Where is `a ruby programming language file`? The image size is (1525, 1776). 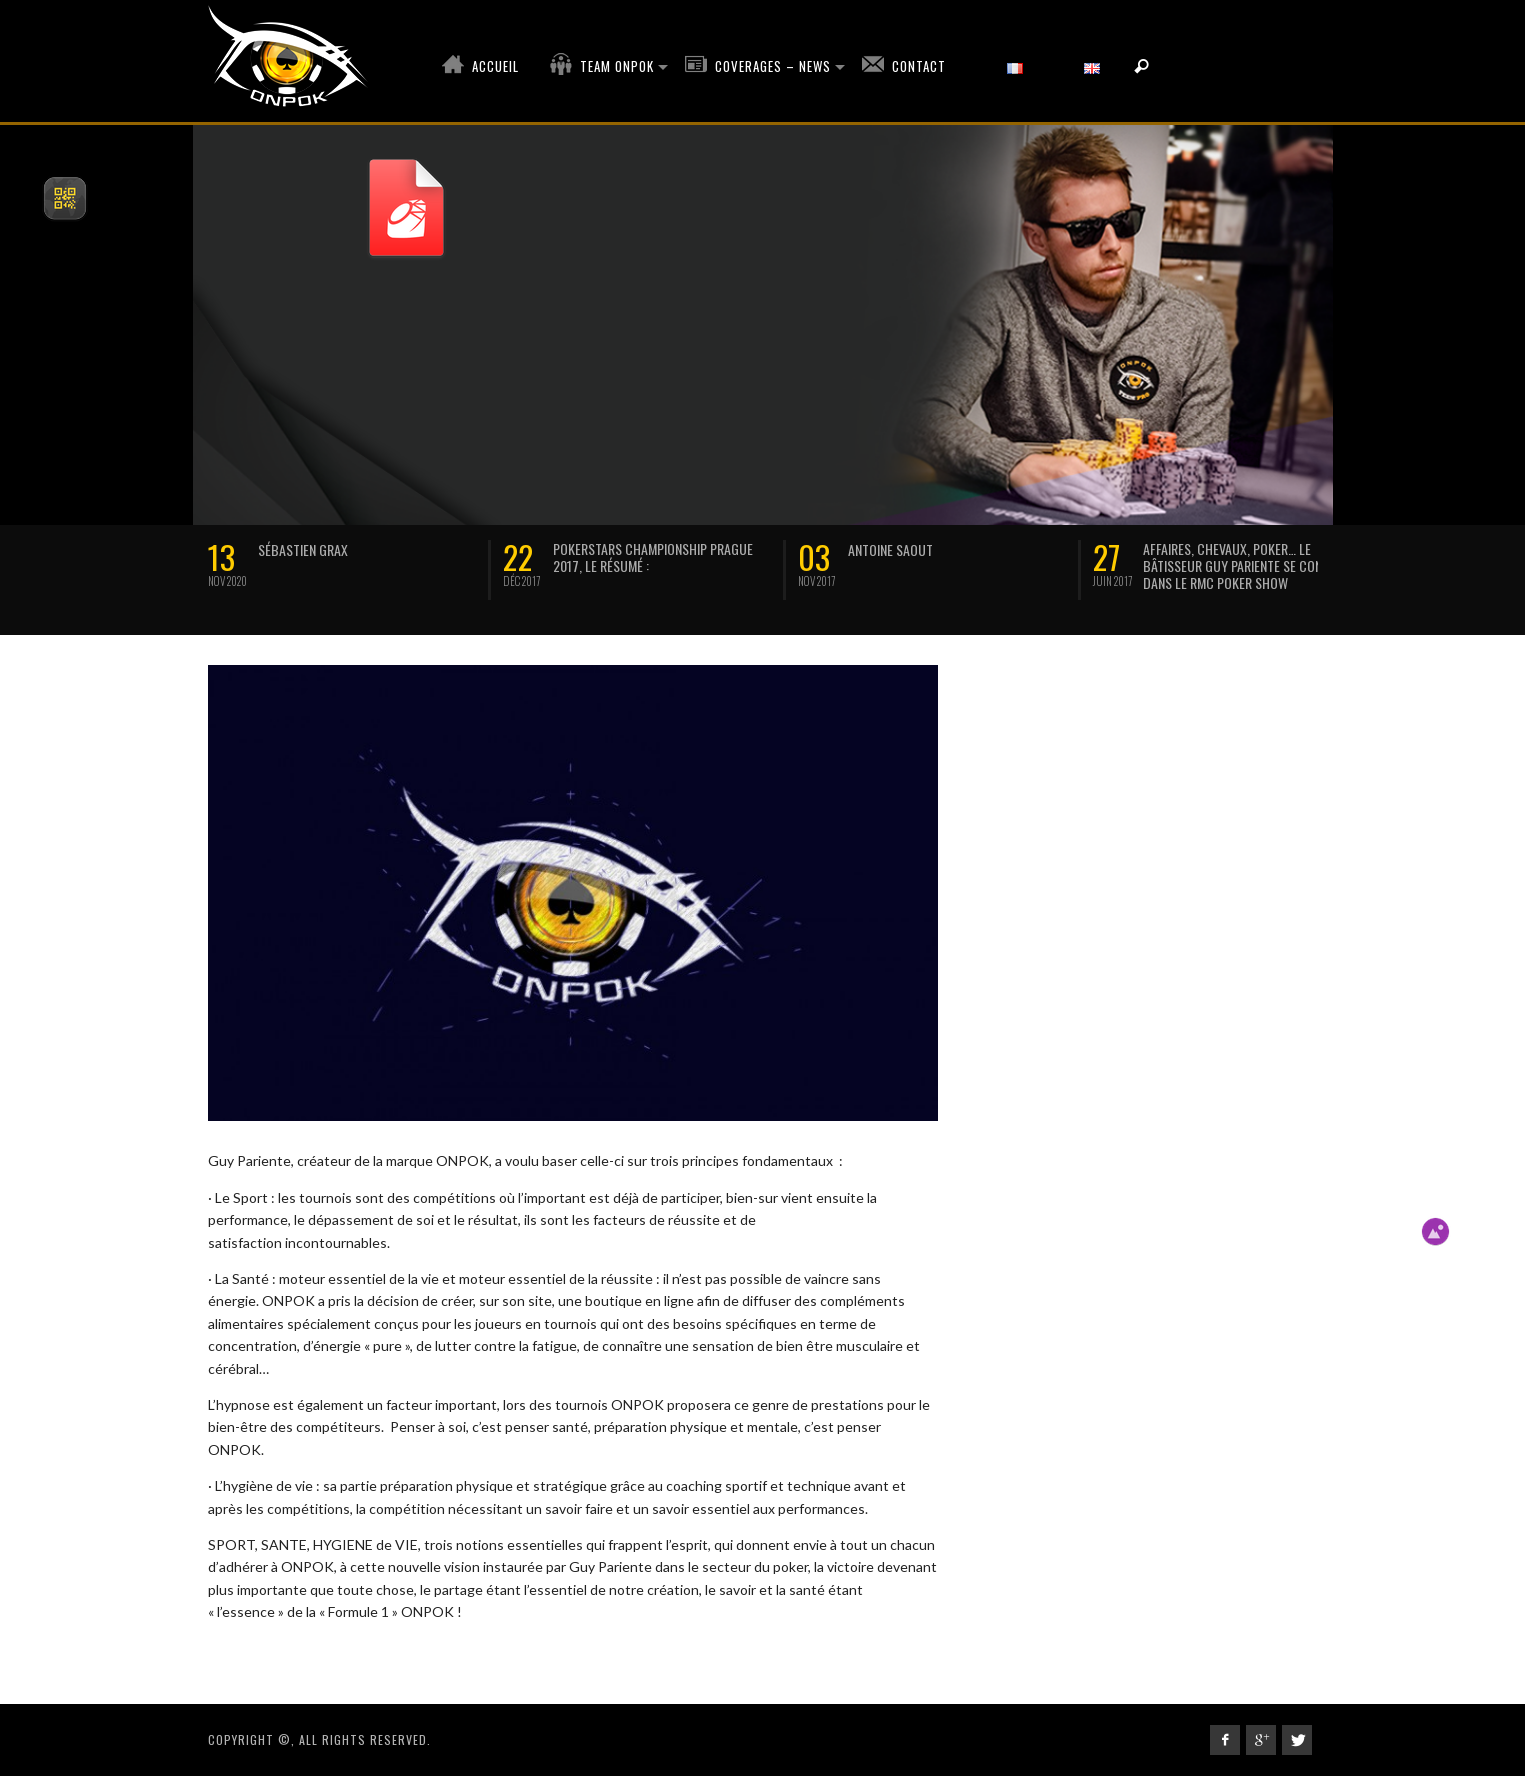 a ruby programming language file is located at coordinates (406, 209).